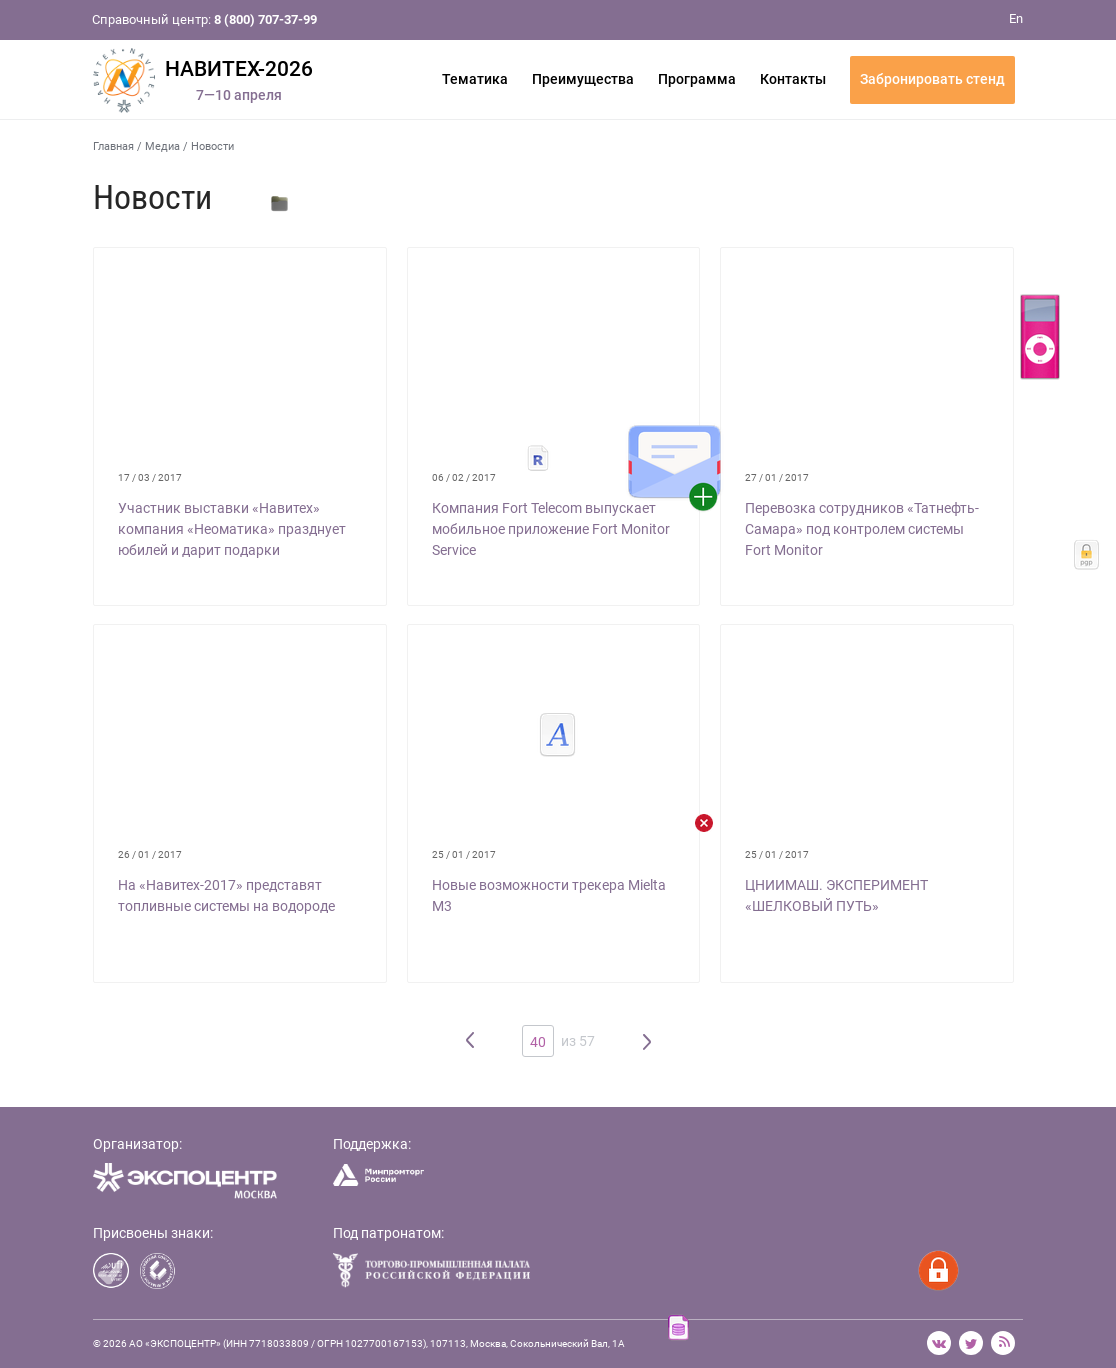  What do you see at coordinates (538, 458) in the screenshot?
I see `an R programming language source file` at bounding box center [538, 458].